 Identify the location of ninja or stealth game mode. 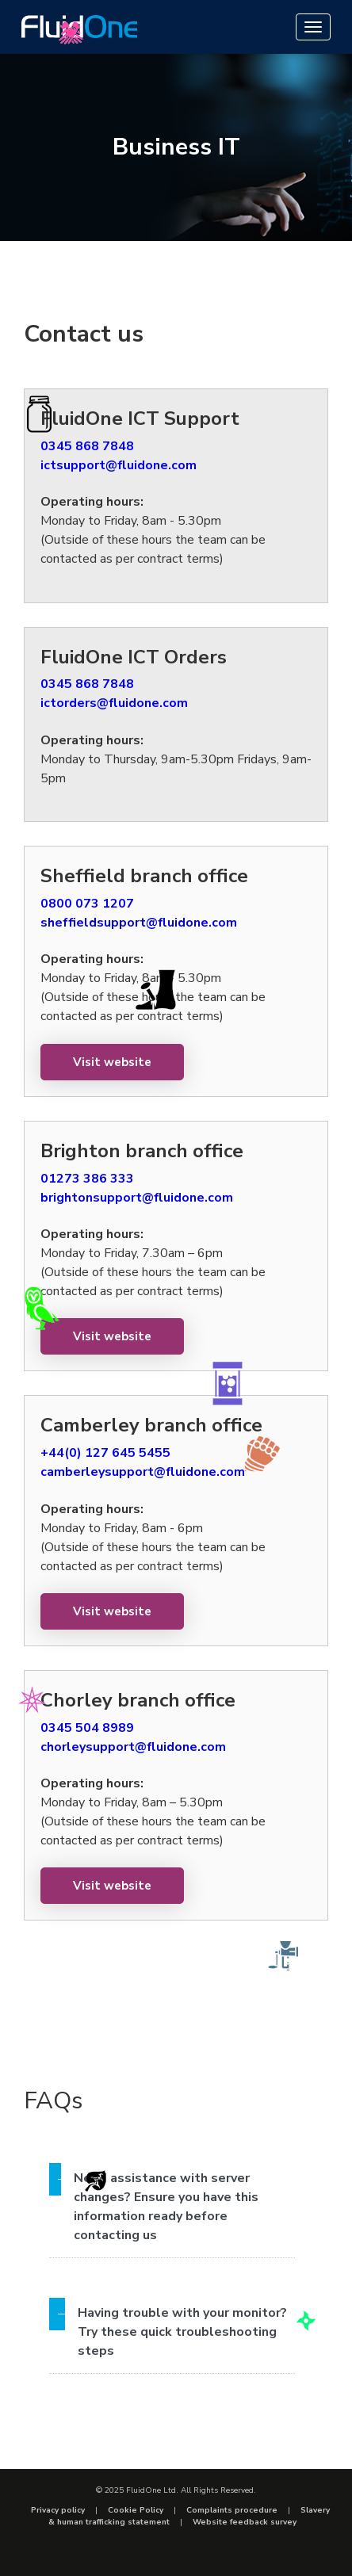
(306, 2321).